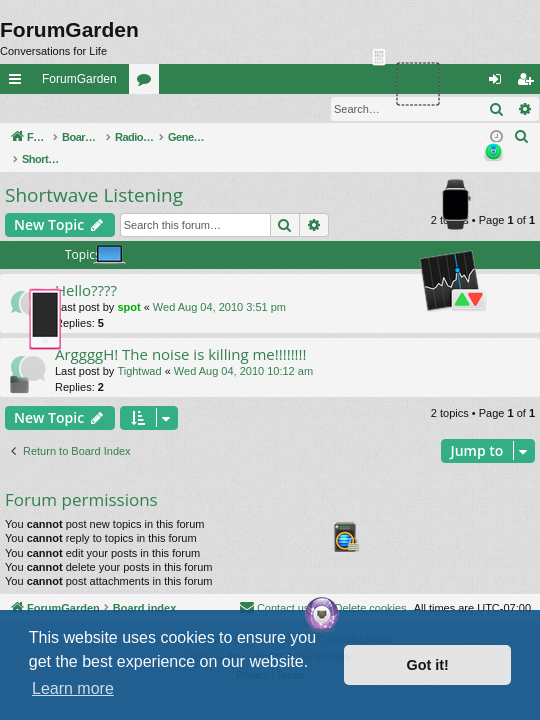  I want to click on represents this macbook pro device in system settings, so click(109, 252).